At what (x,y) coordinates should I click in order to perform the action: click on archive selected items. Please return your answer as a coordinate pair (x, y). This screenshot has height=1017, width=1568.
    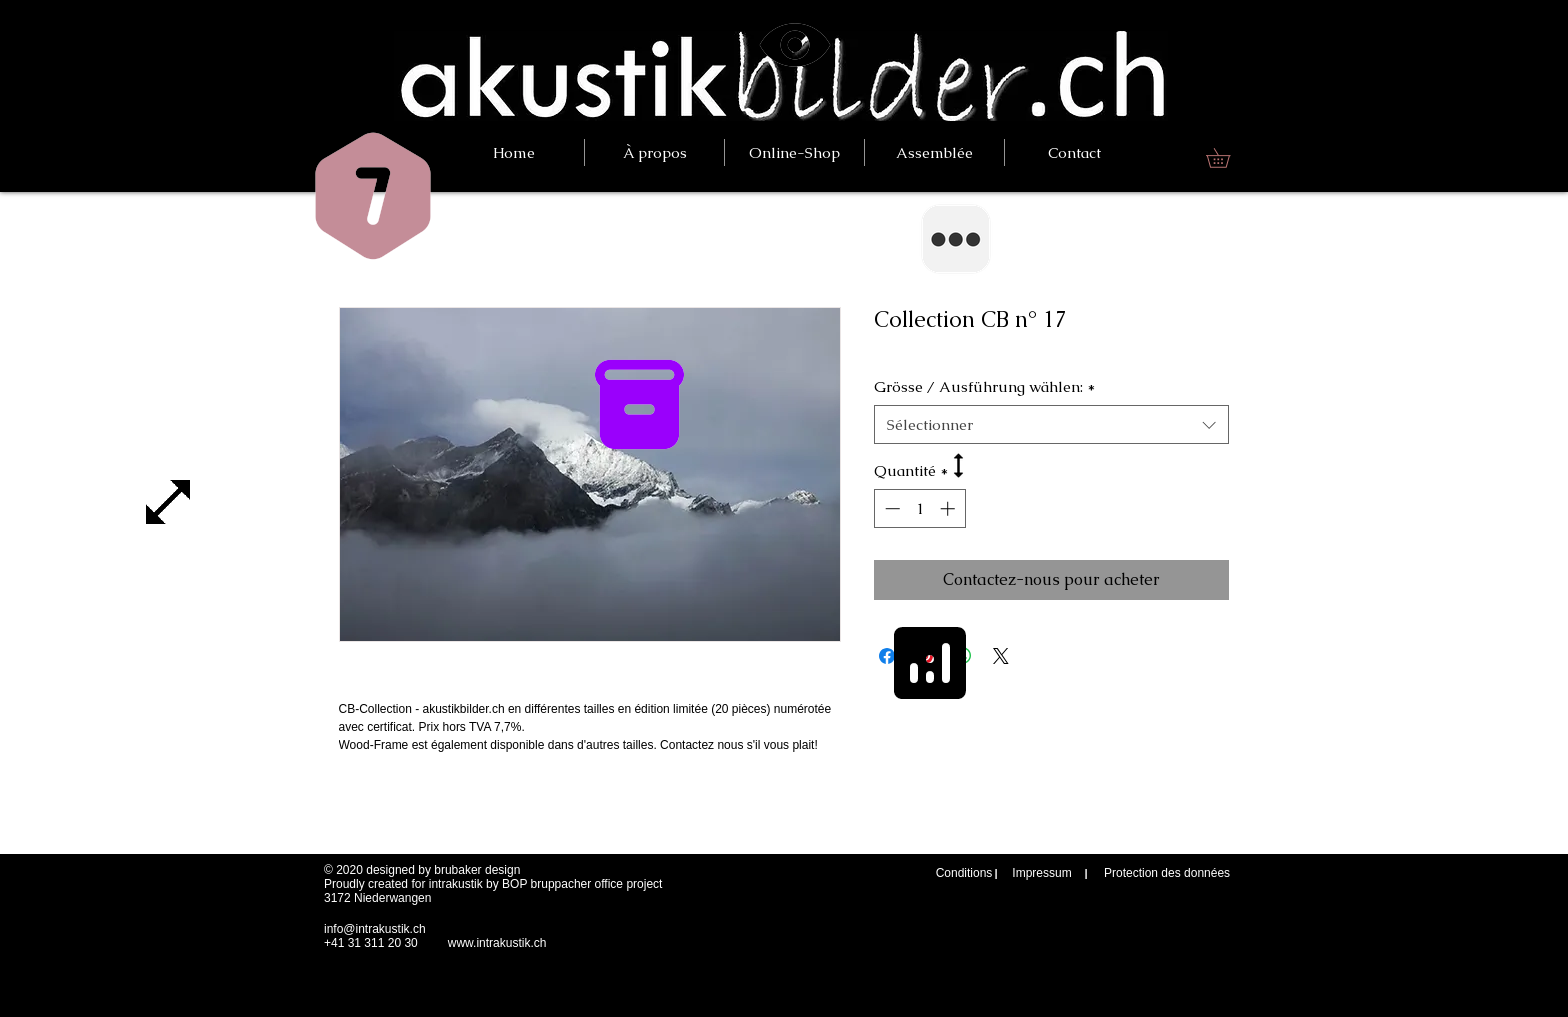
    Looking at the image, I should click on (639, 404).